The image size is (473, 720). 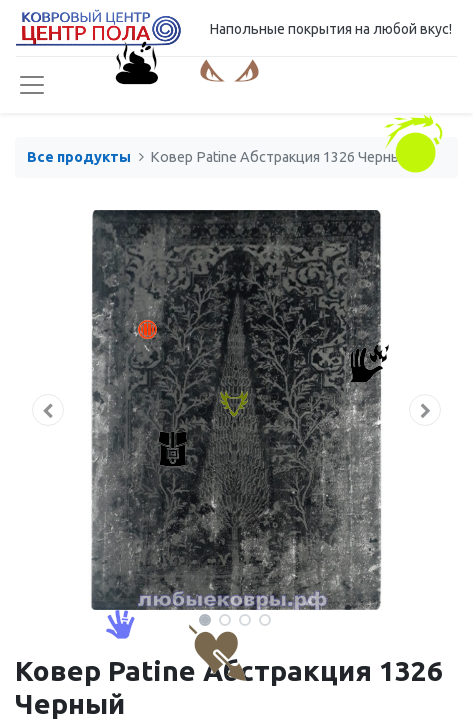 What do you see at coordinates (229, 70) in the screenshot?
I see `indicates an enemy or hostile character` at bounding box center [229, 70].